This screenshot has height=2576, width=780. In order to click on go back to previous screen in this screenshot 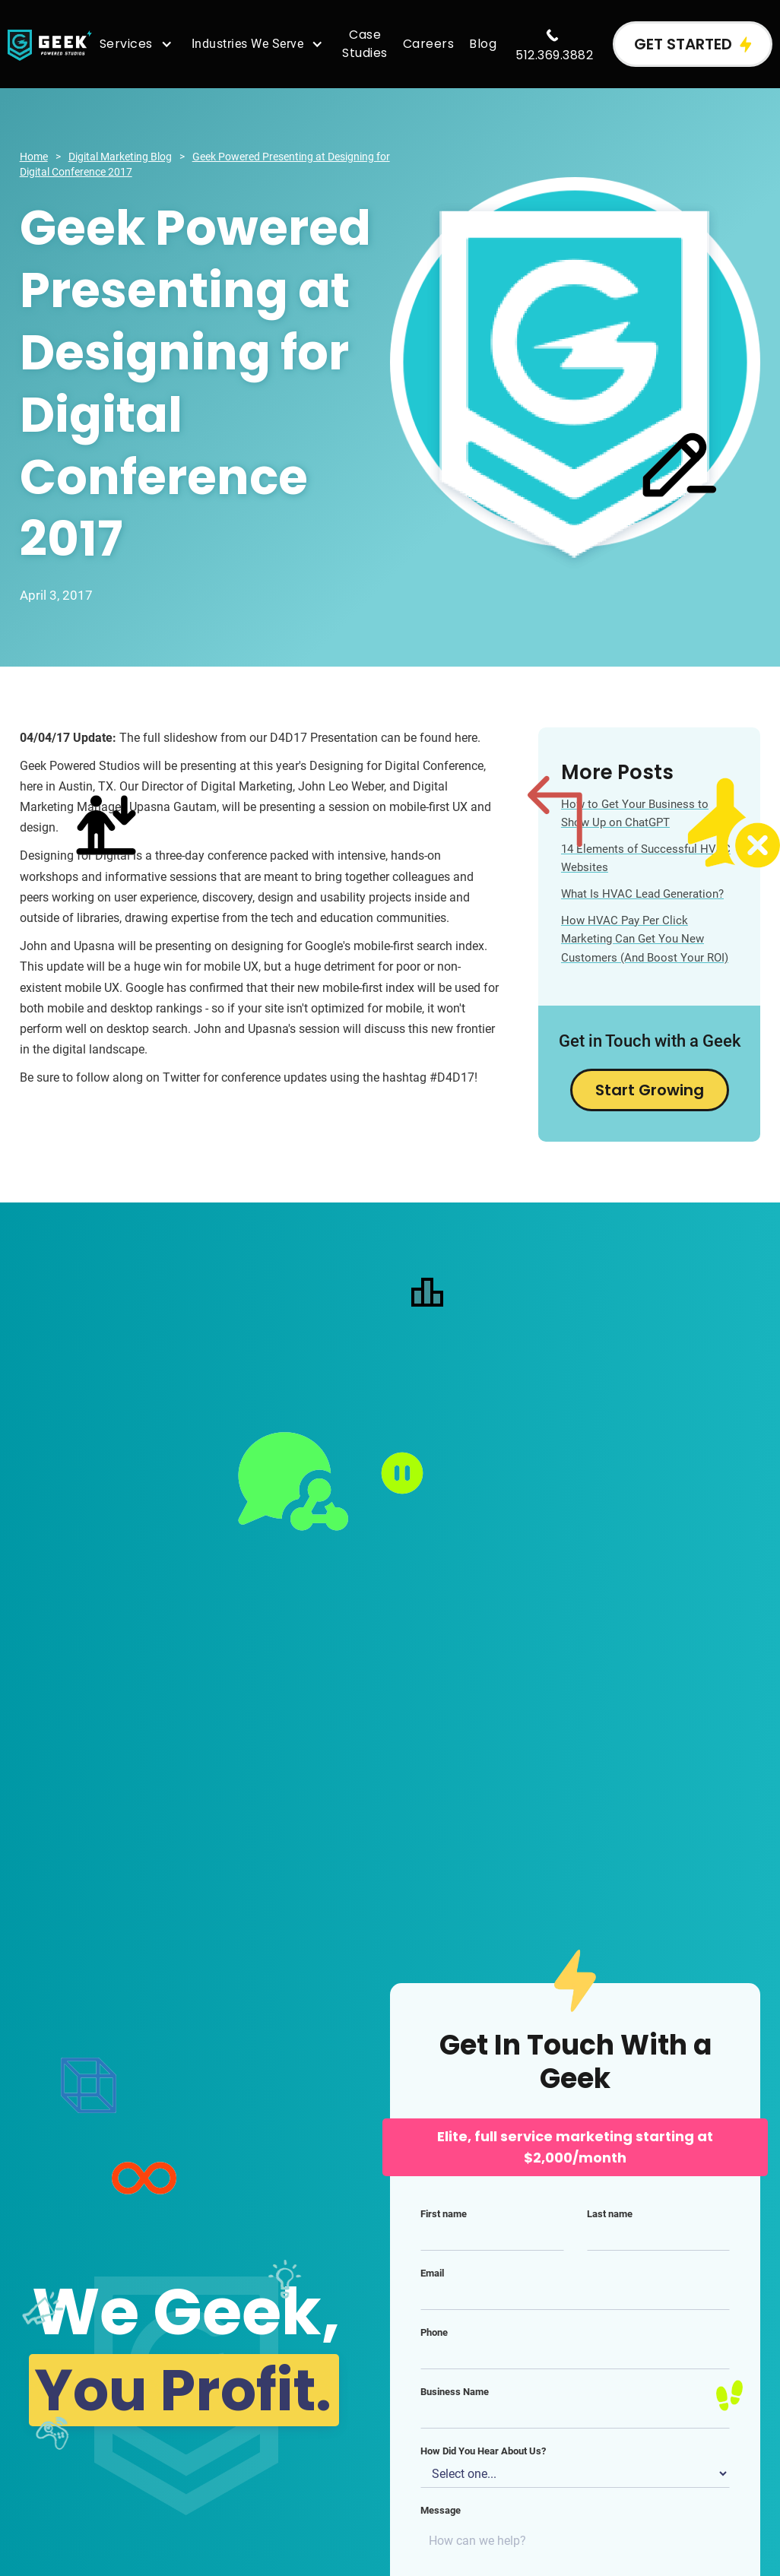, I will do `click(557, 811)`.